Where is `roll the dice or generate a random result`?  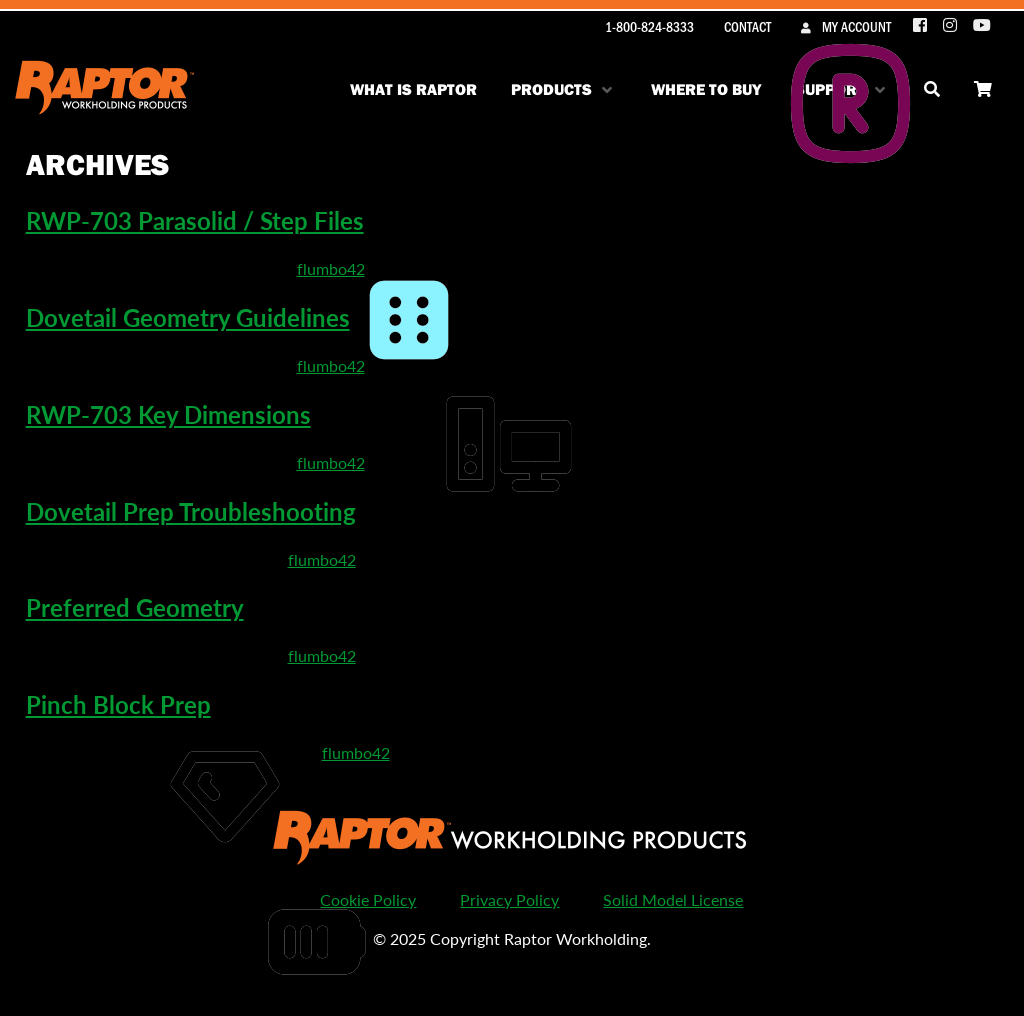
roll the dice or generate a random result is located at coordinates (409, 320).